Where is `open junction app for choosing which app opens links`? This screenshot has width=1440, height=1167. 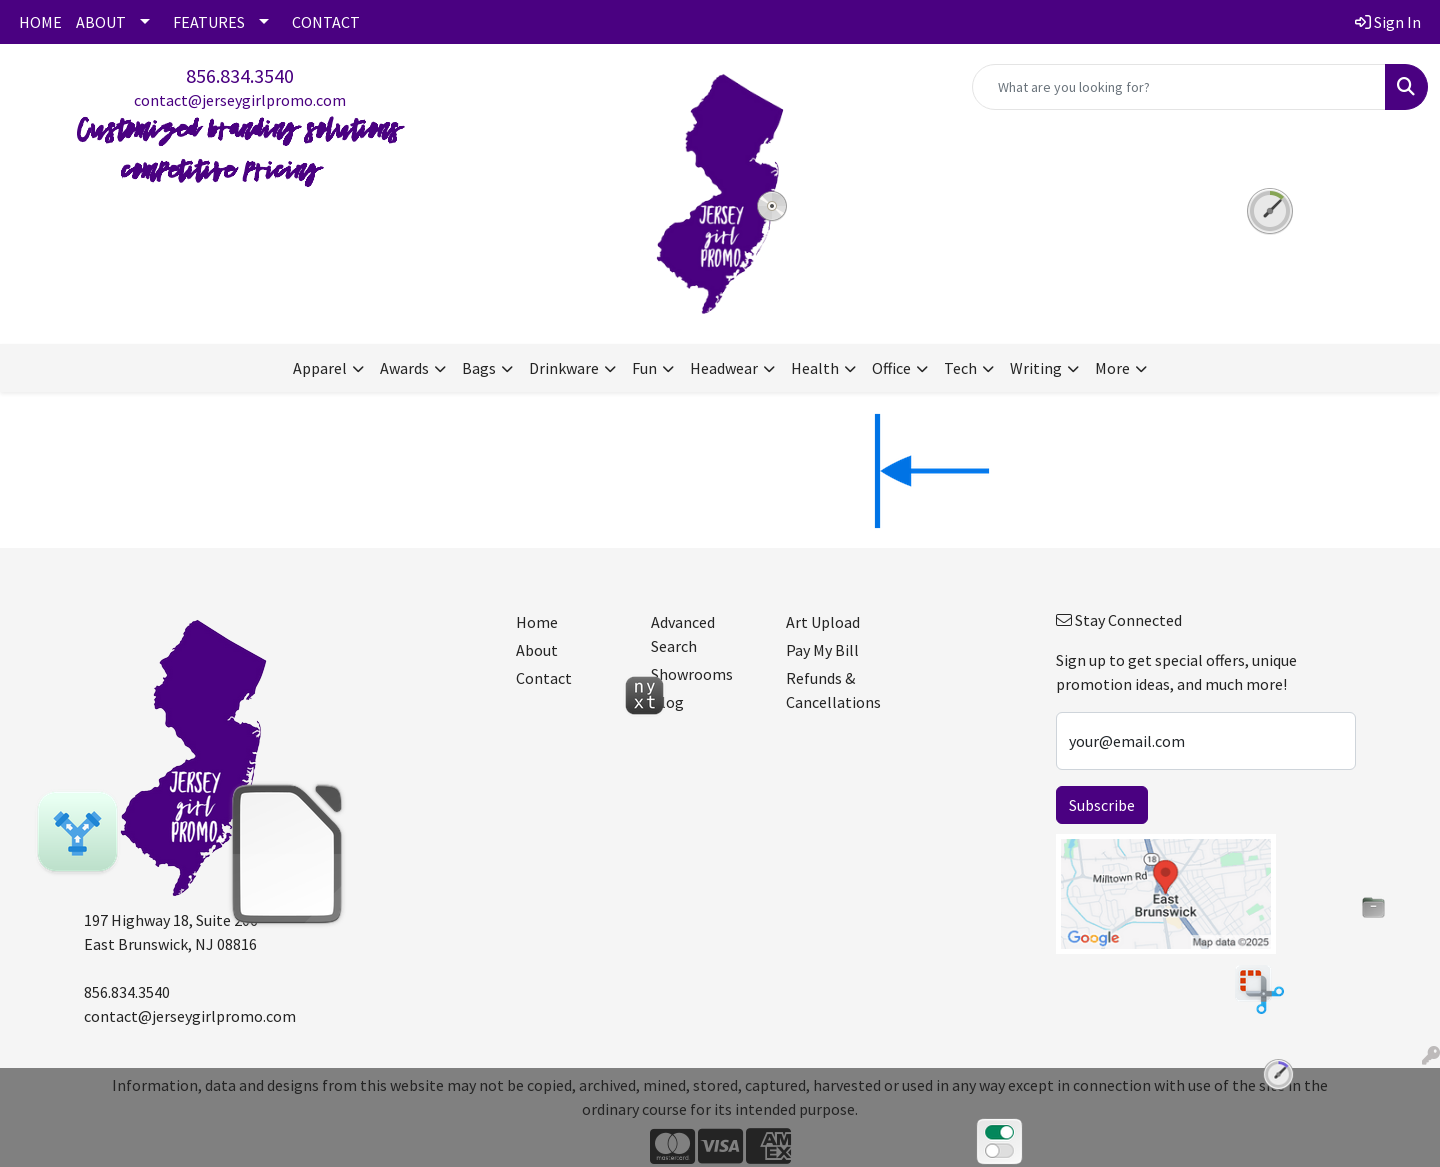
open junction app for choosing which app opens links is located at coordinates (77, 831).